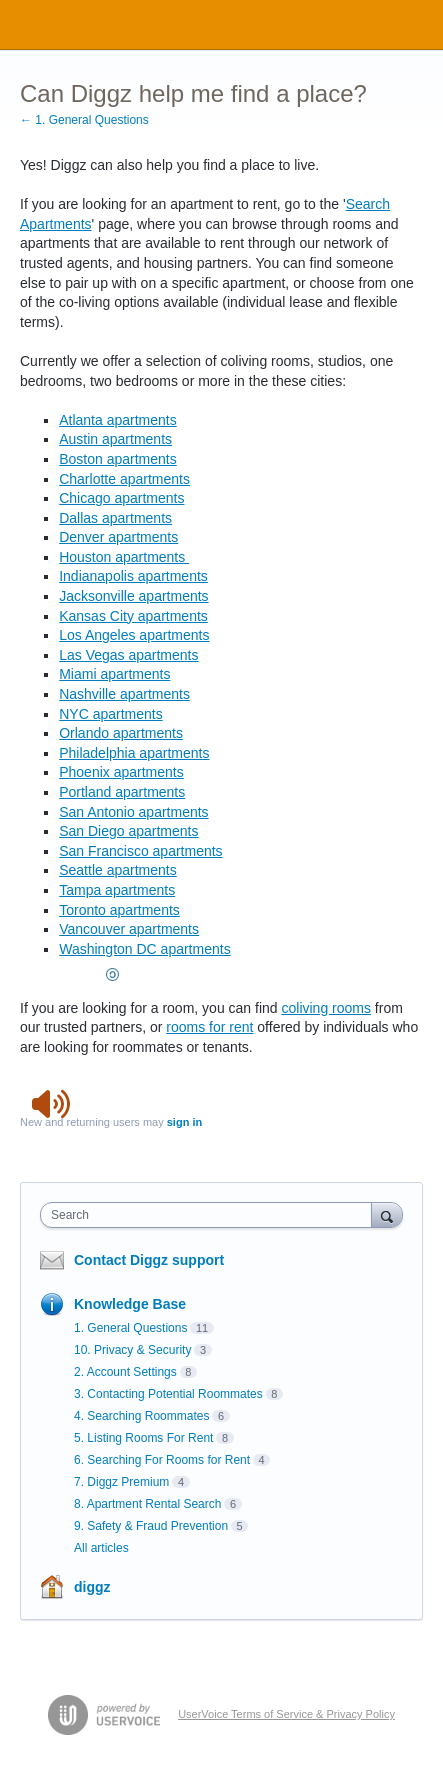  Describe the element at coordinates (50, 1104) in the screenshot. I see `volume is set to high` at that location.